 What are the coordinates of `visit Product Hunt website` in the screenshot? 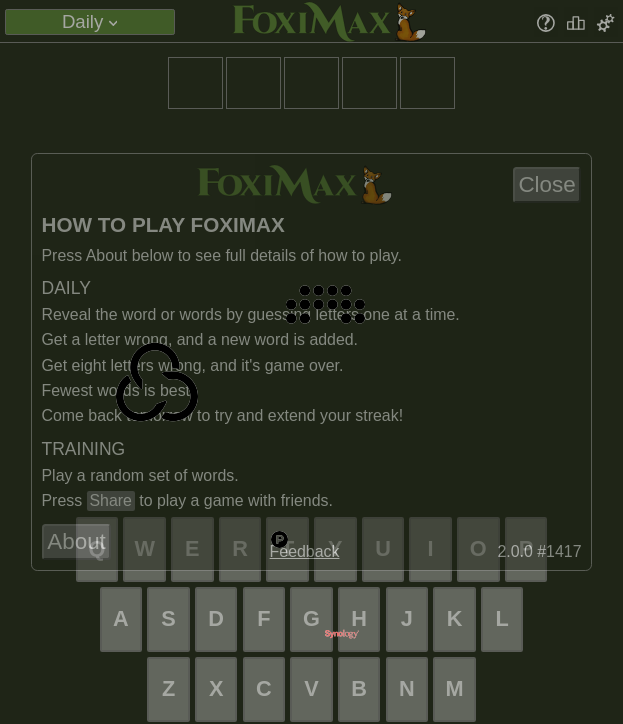 It's located at (279, 539).